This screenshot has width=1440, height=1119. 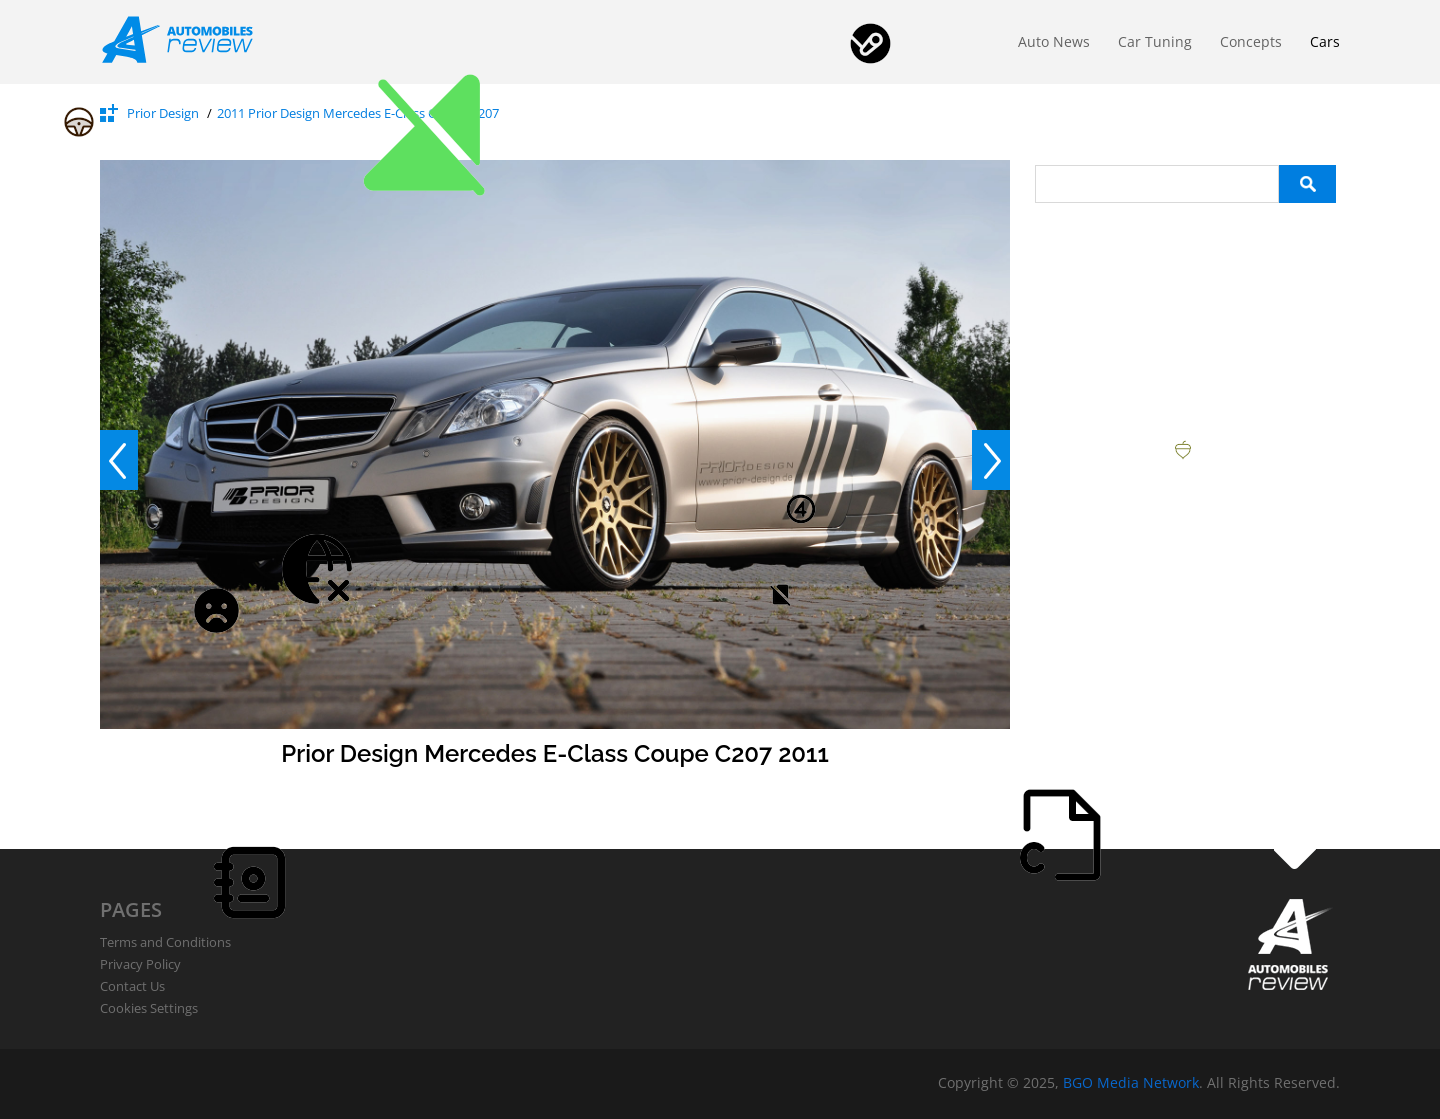 What do you see at coordinates (1062, 835) in the screenshot?
I see `open a C programming language file` at bounding box center [1062, 835].